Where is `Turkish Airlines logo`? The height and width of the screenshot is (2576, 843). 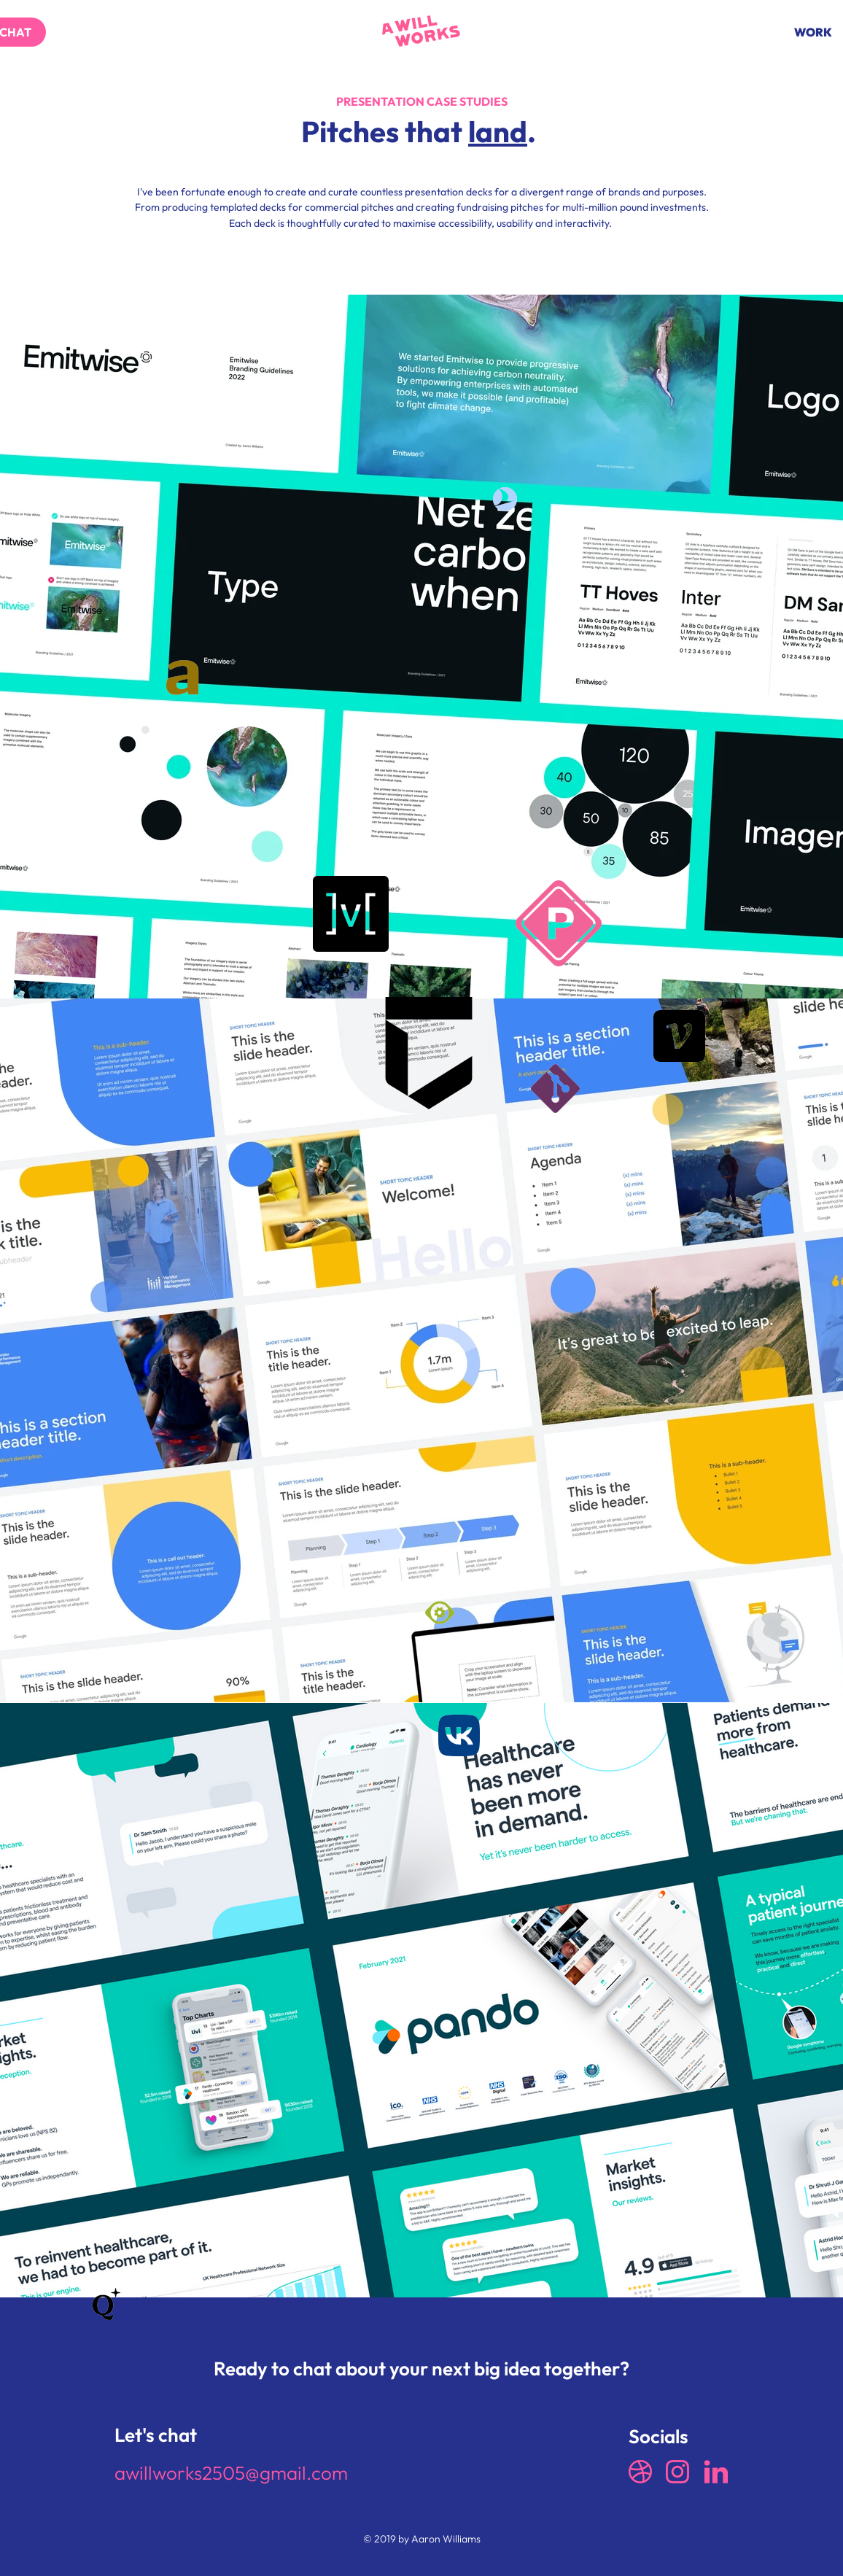 Turkish Airlines logo is located at coordinates (505, 499).